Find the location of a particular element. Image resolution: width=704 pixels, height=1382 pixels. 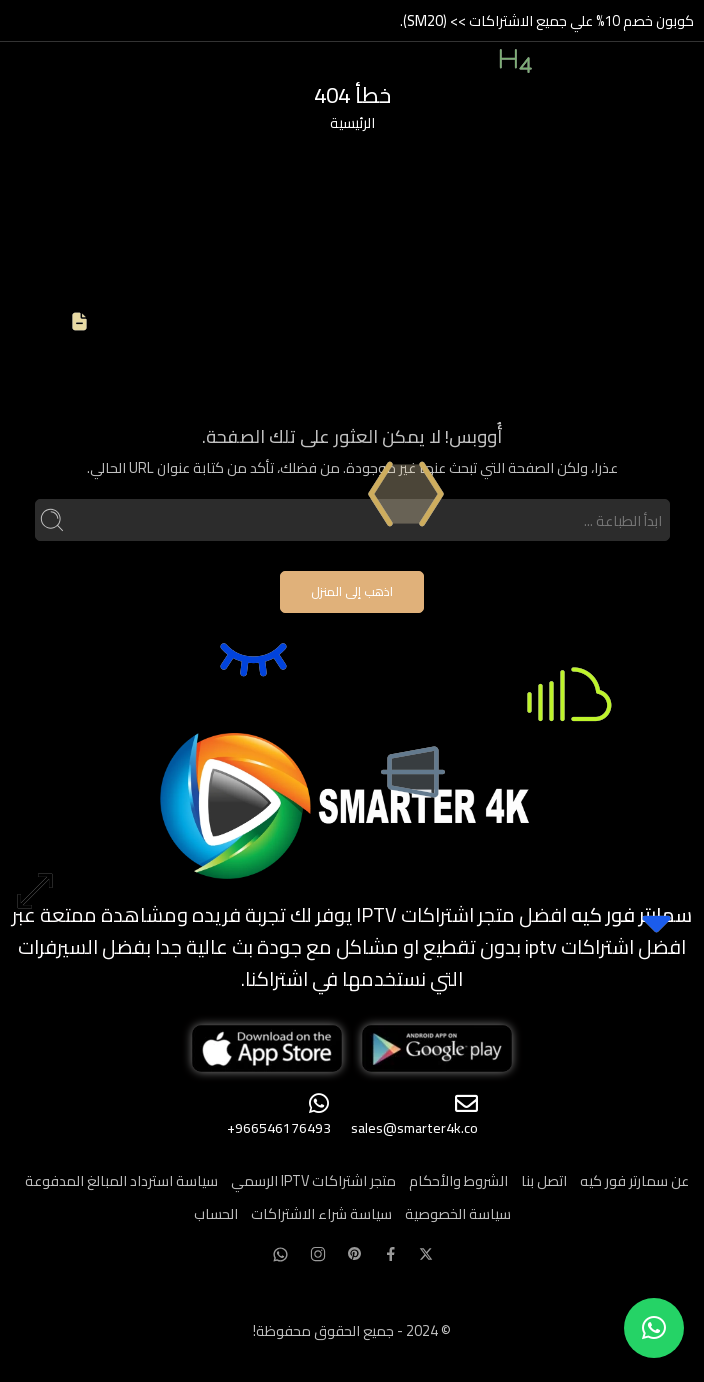

format text as heading level 4 is located at coordinates (513, 60).